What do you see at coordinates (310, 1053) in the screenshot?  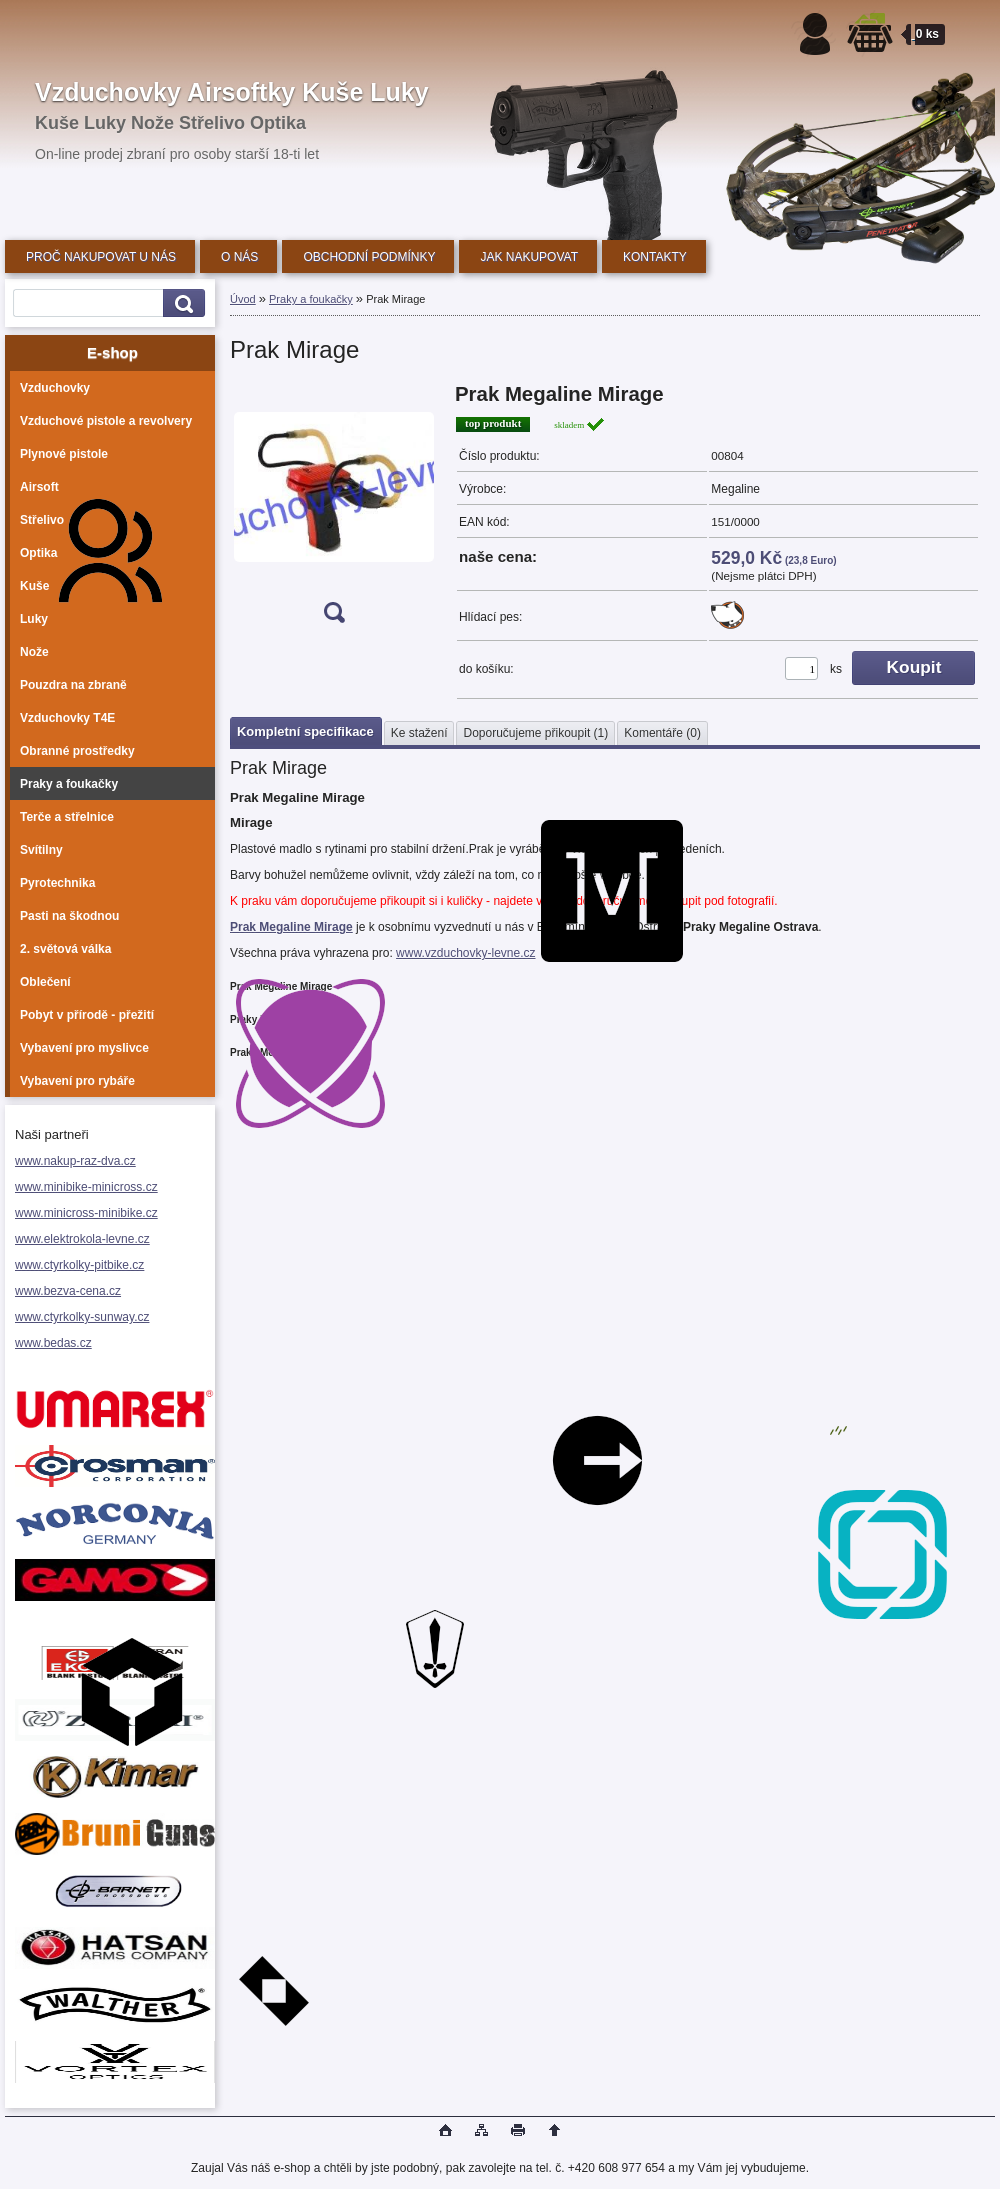 I see `ReactOS project logo` at bounding box center [310, 1053].